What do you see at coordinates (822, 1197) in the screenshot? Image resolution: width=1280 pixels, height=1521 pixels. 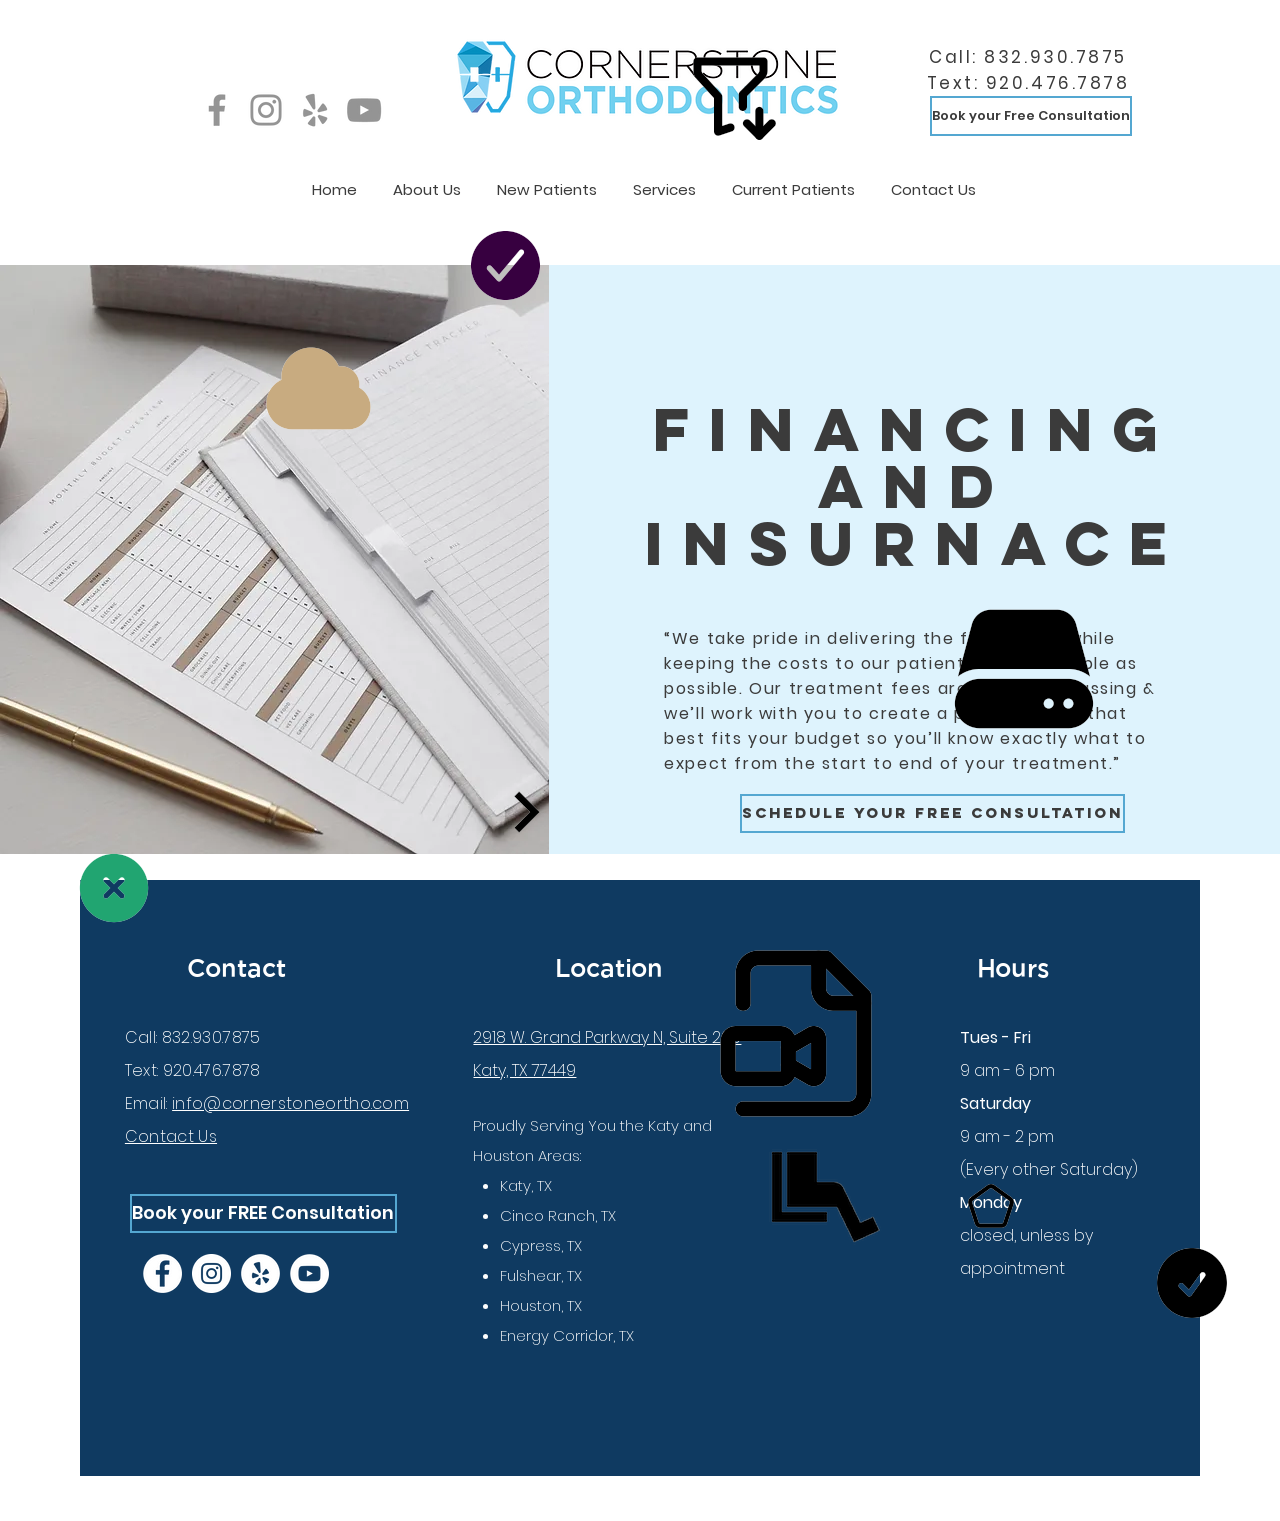 I see `select extra legroom seat option` at bounding box center [822, 1197].